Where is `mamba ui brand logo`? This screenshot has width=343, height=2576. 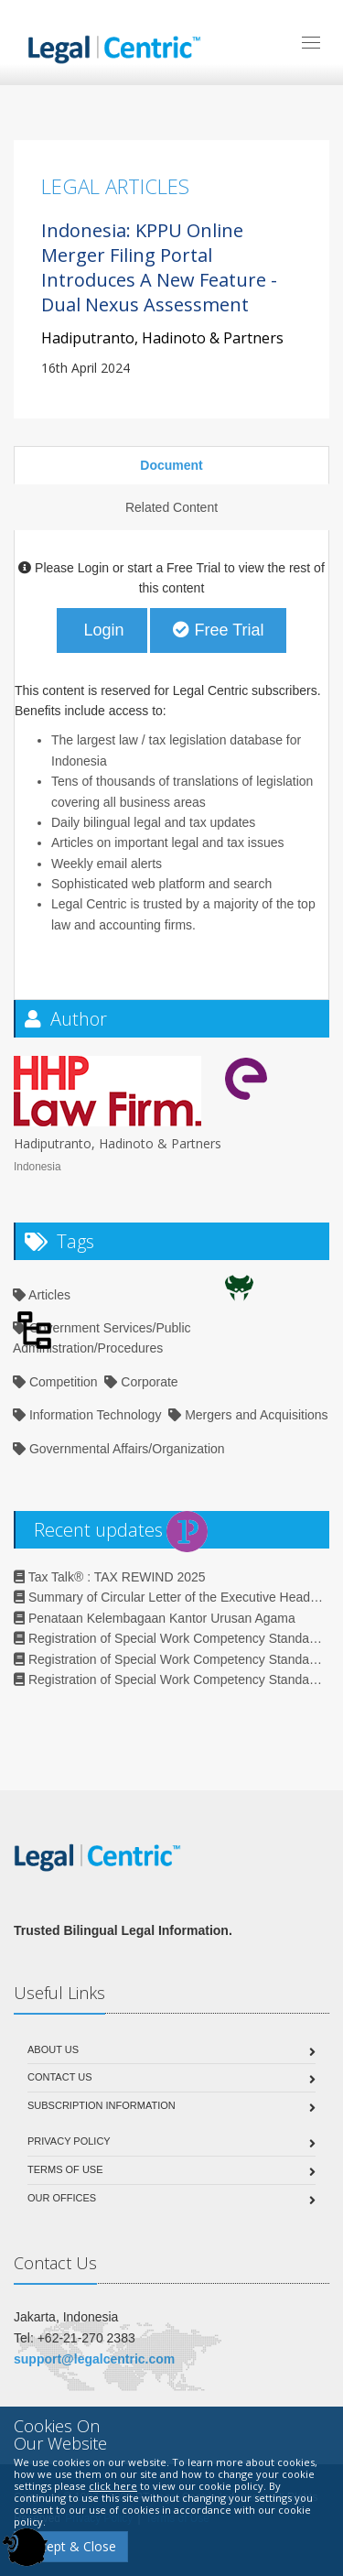
mamba ui brand logo is located at coordinates (239, 1288).